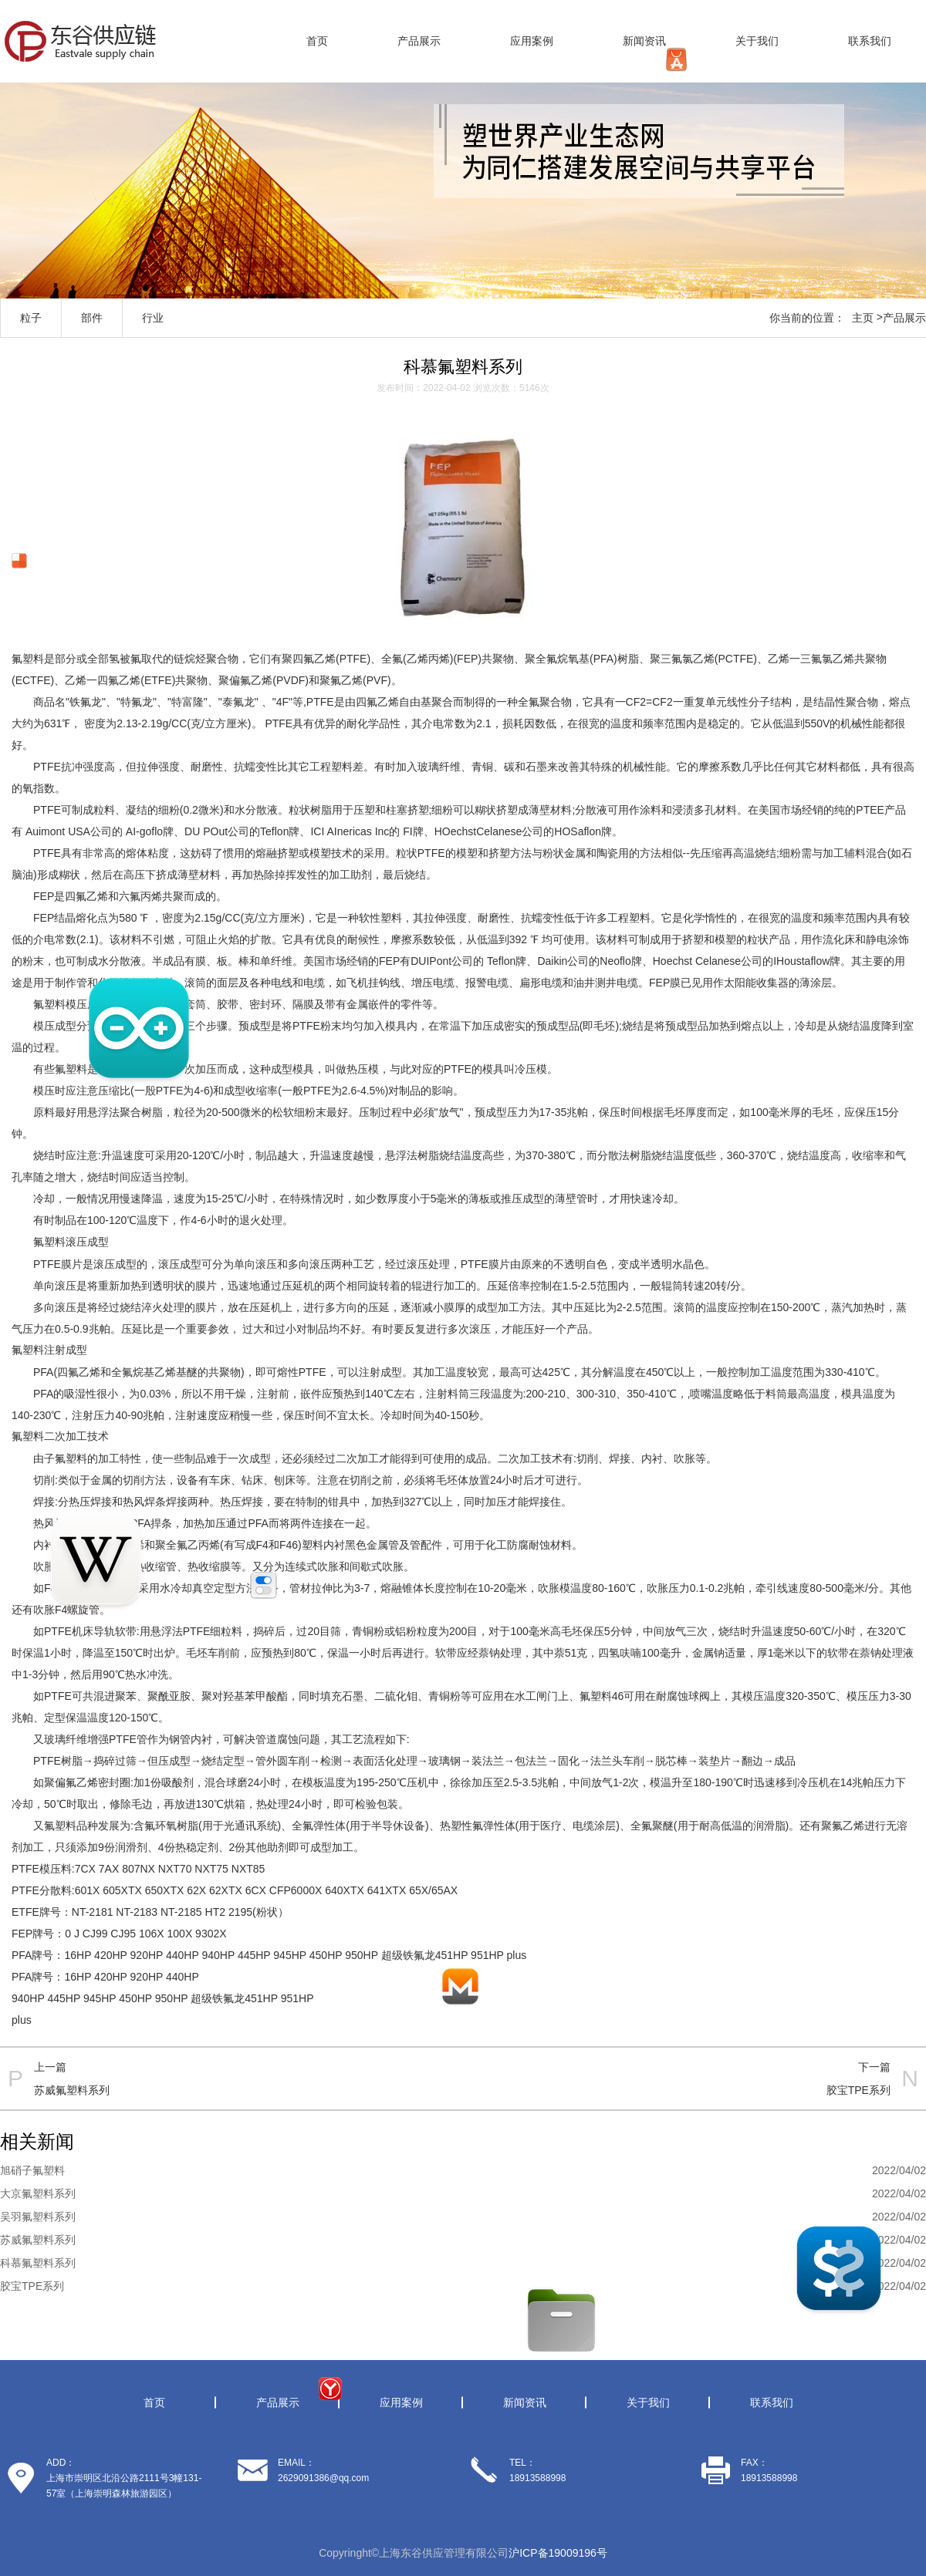  Describe the element at coordinates (677, 59) in the screenshot. I see `open the app center to browse and install applications` at that location.